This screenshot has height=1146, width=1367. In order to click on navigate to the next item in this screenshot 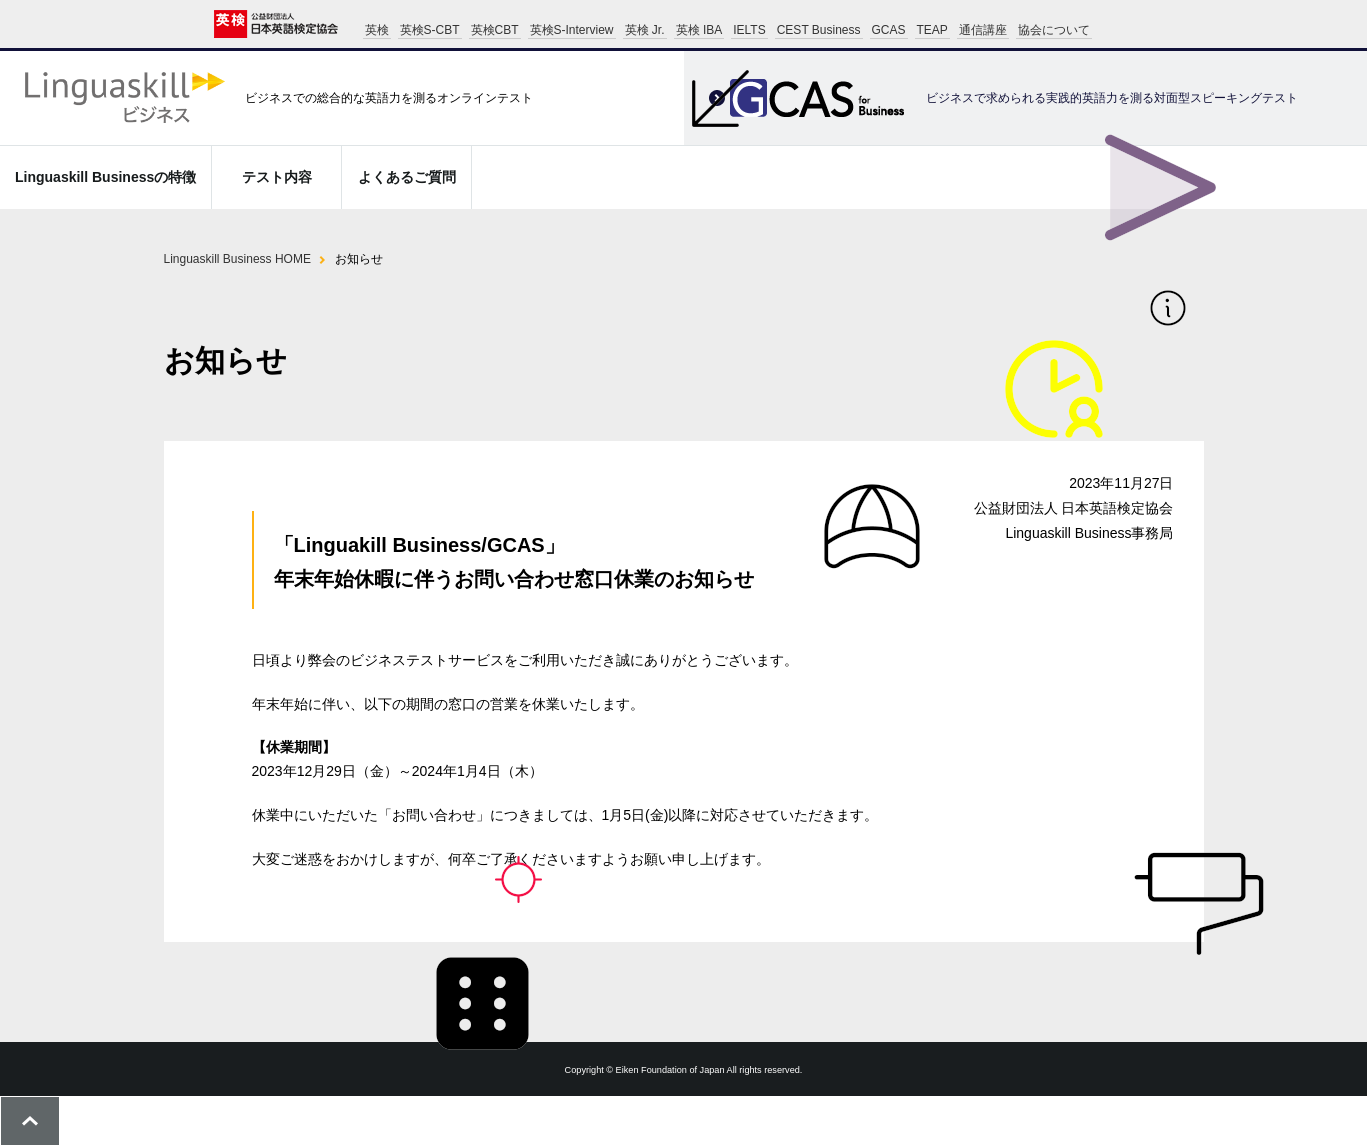, I will do `click(1152, 187)`.